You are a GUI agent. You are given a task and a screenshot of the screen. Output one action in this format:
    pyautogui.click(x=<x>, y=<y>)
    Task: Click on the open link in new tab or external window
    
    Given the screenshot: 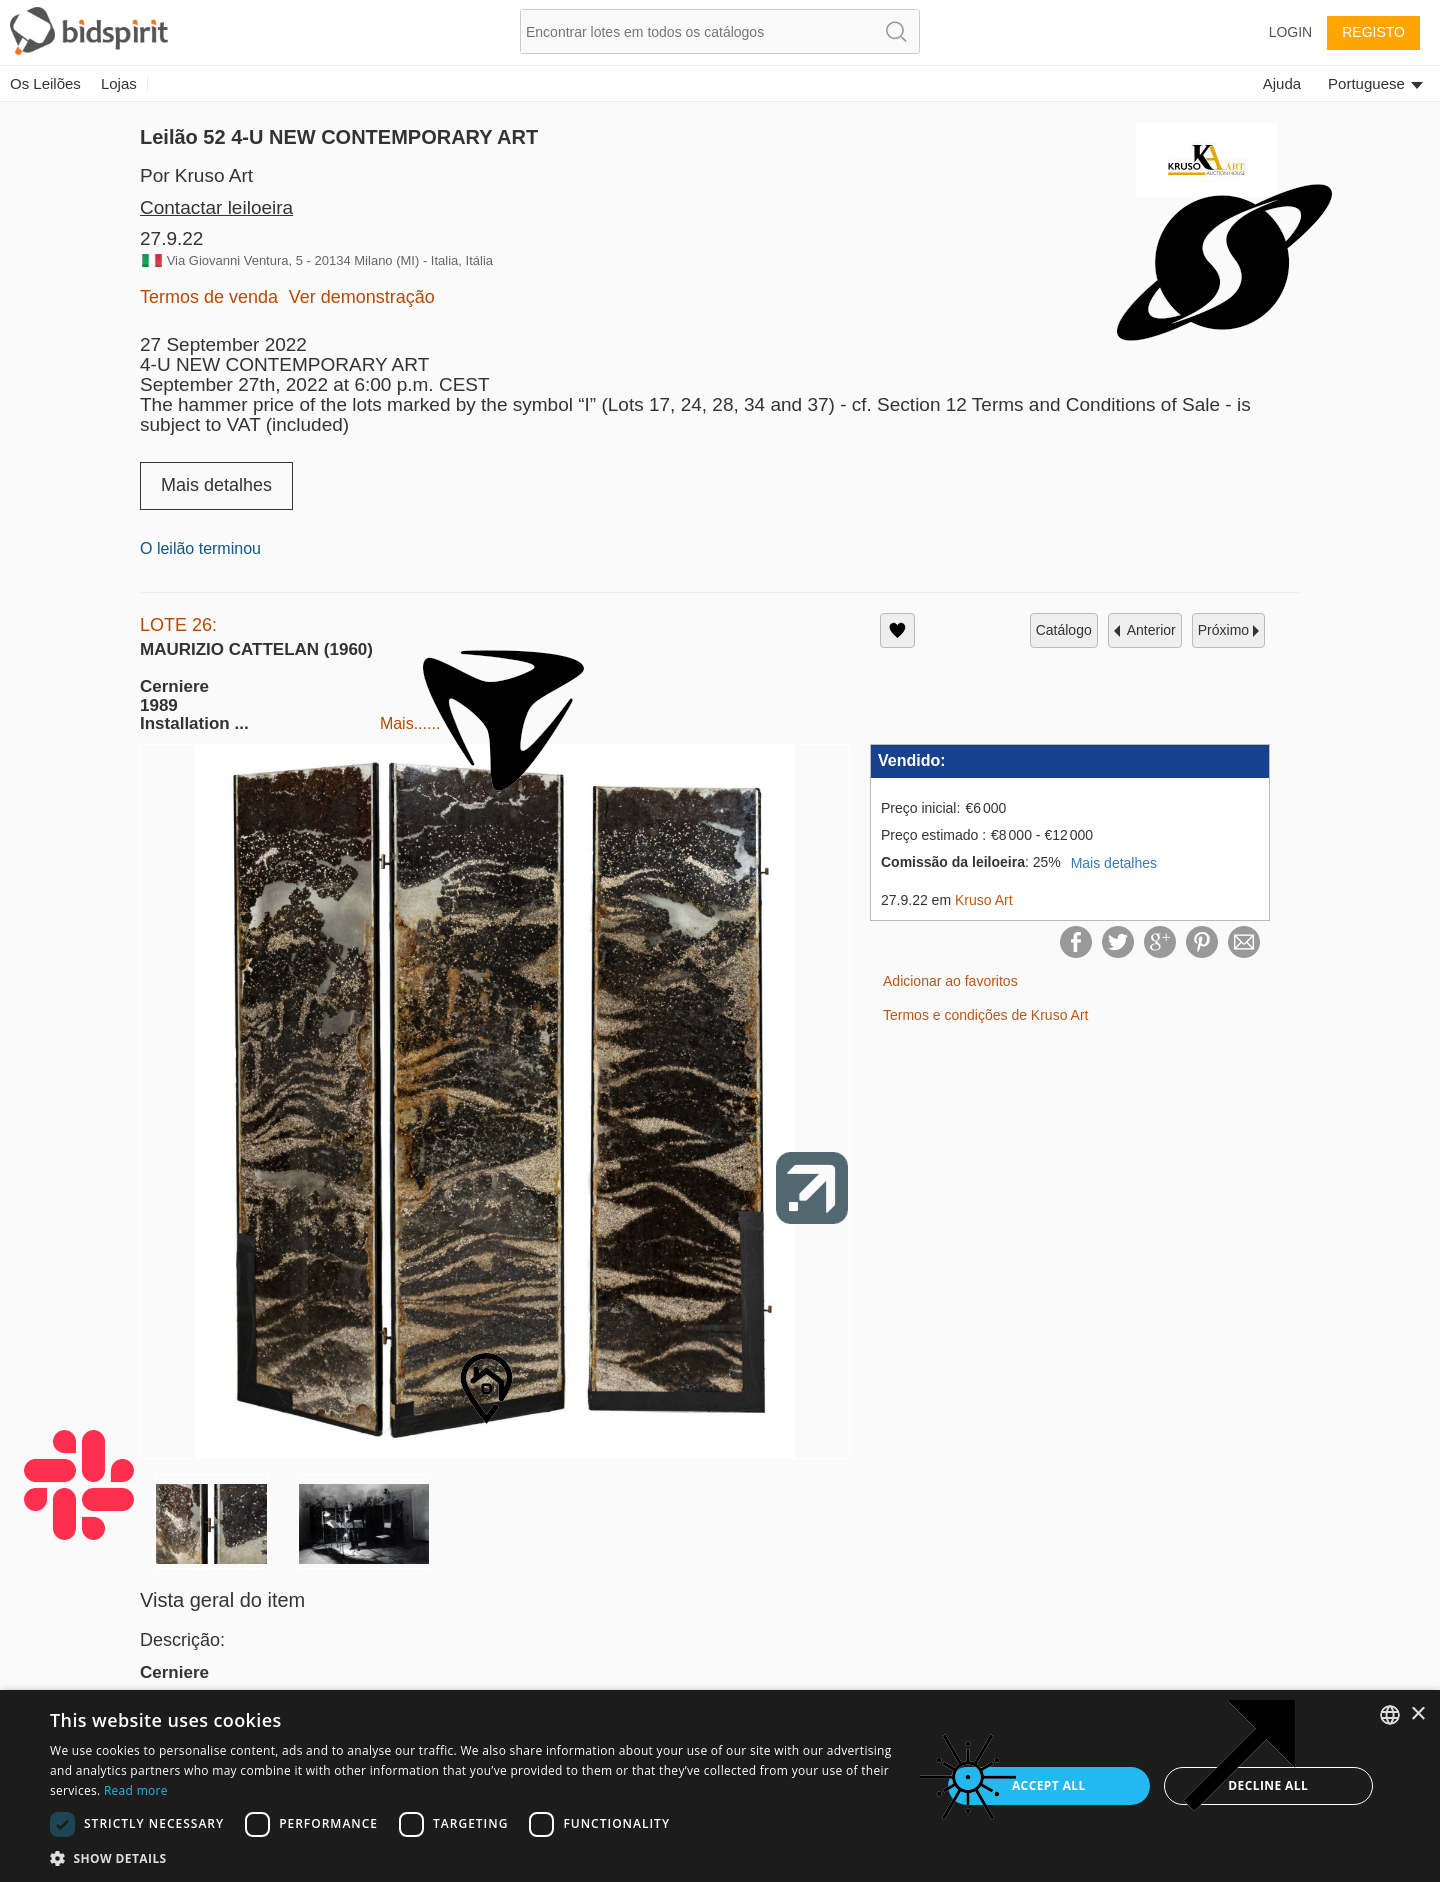 What is the action you would take?
    pyautogui.click(x=1242, y=1753)
    